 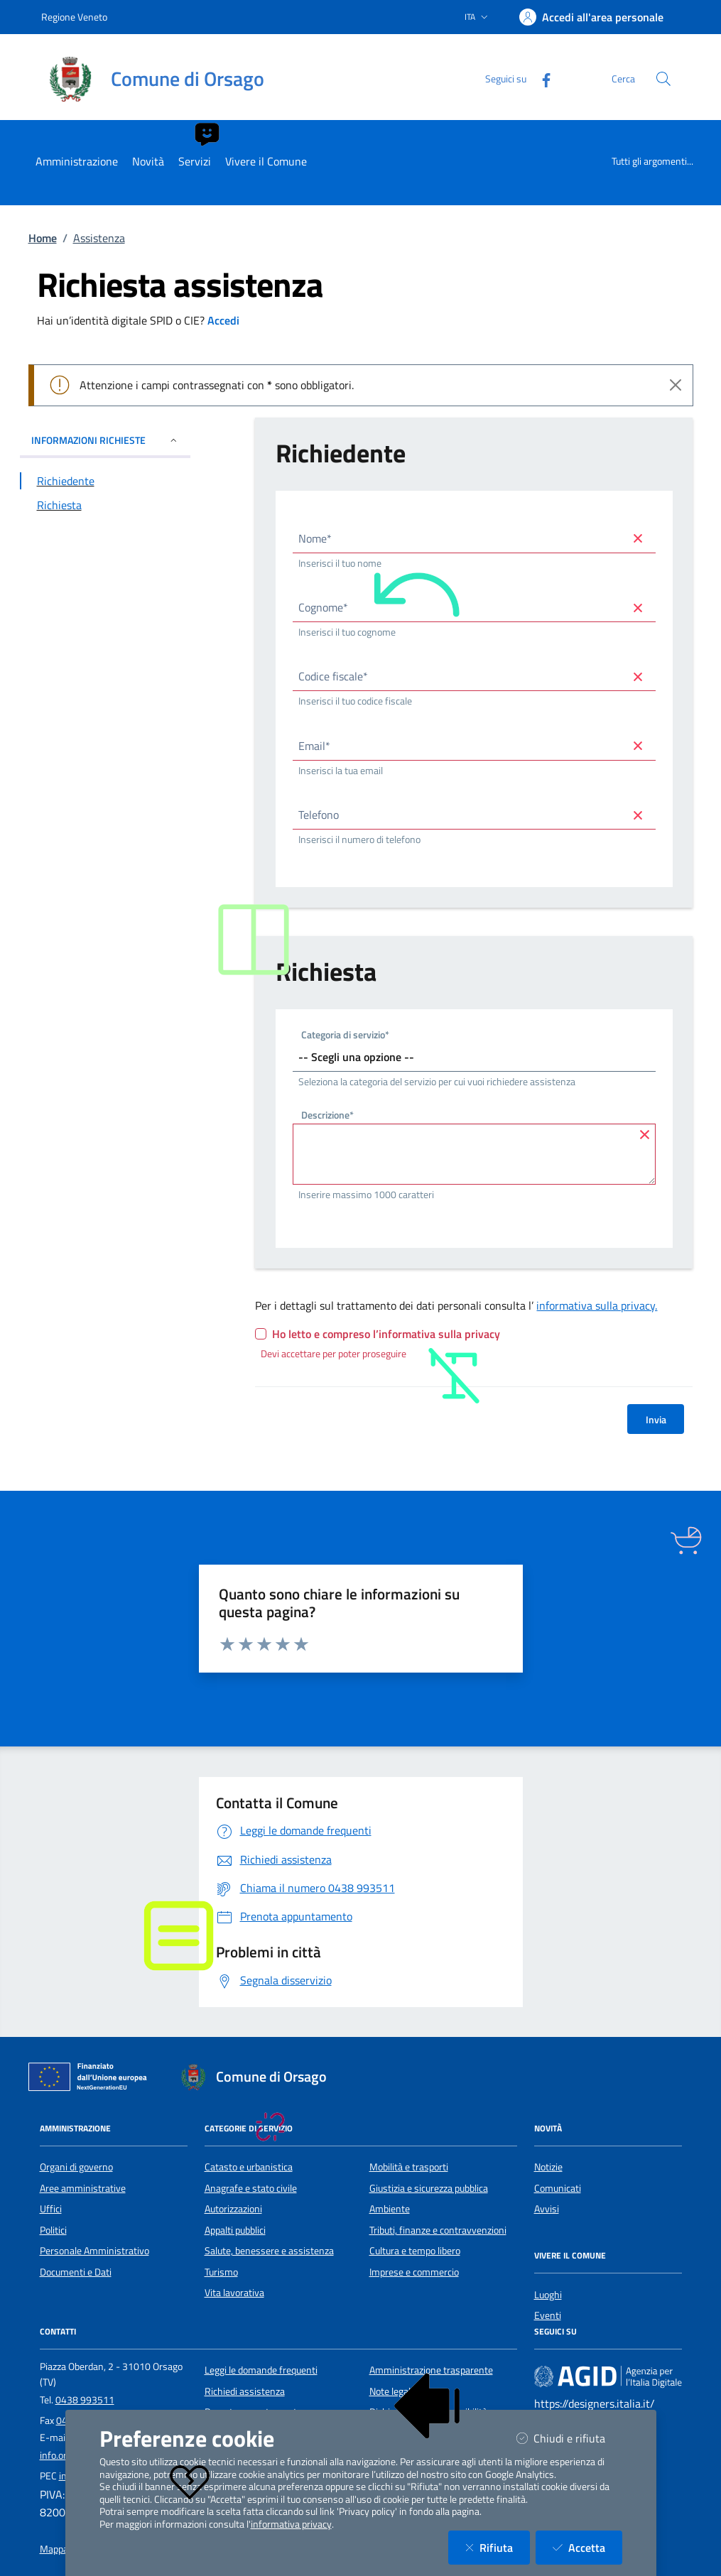 I want to click on unlike or remove from favorites, so click(x=190, y=2481).